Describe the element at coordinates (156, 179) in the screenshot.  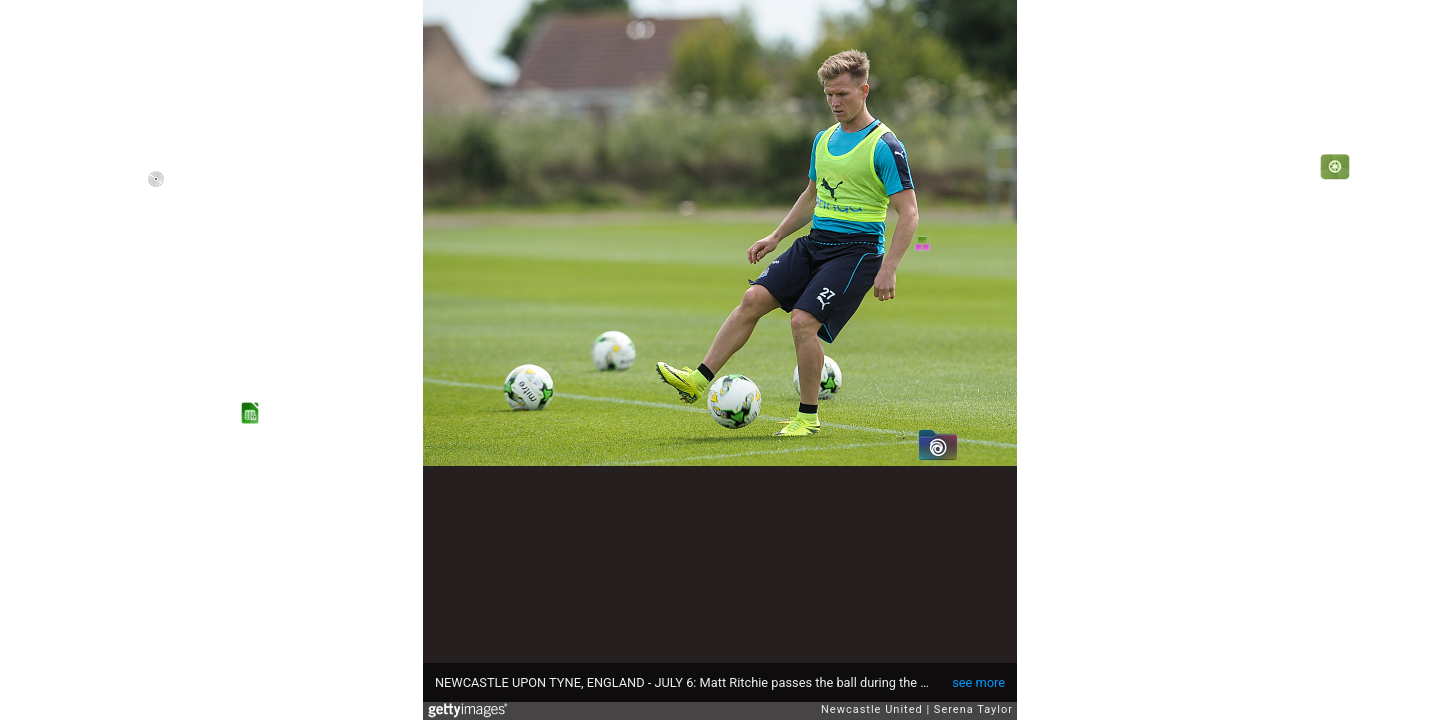
I see `indicates a DVD-RW drive or rewritable disc device` at that location.